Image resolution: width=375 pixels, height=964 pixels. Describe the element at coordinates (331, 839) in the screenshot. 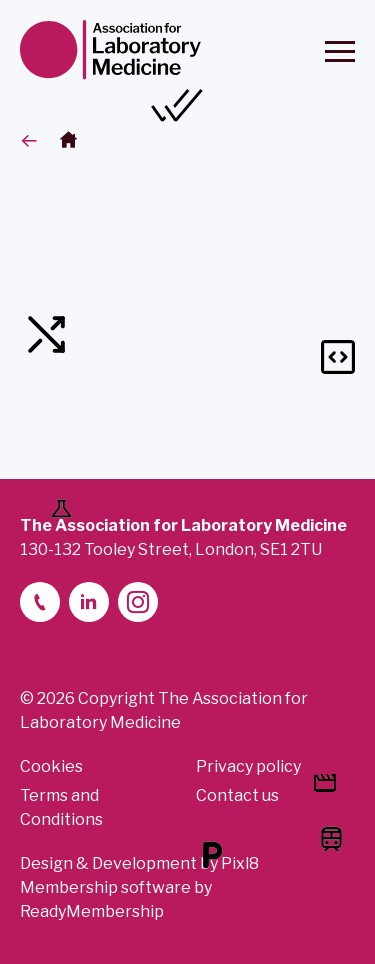

I see `view train schedules or routes` at that location.